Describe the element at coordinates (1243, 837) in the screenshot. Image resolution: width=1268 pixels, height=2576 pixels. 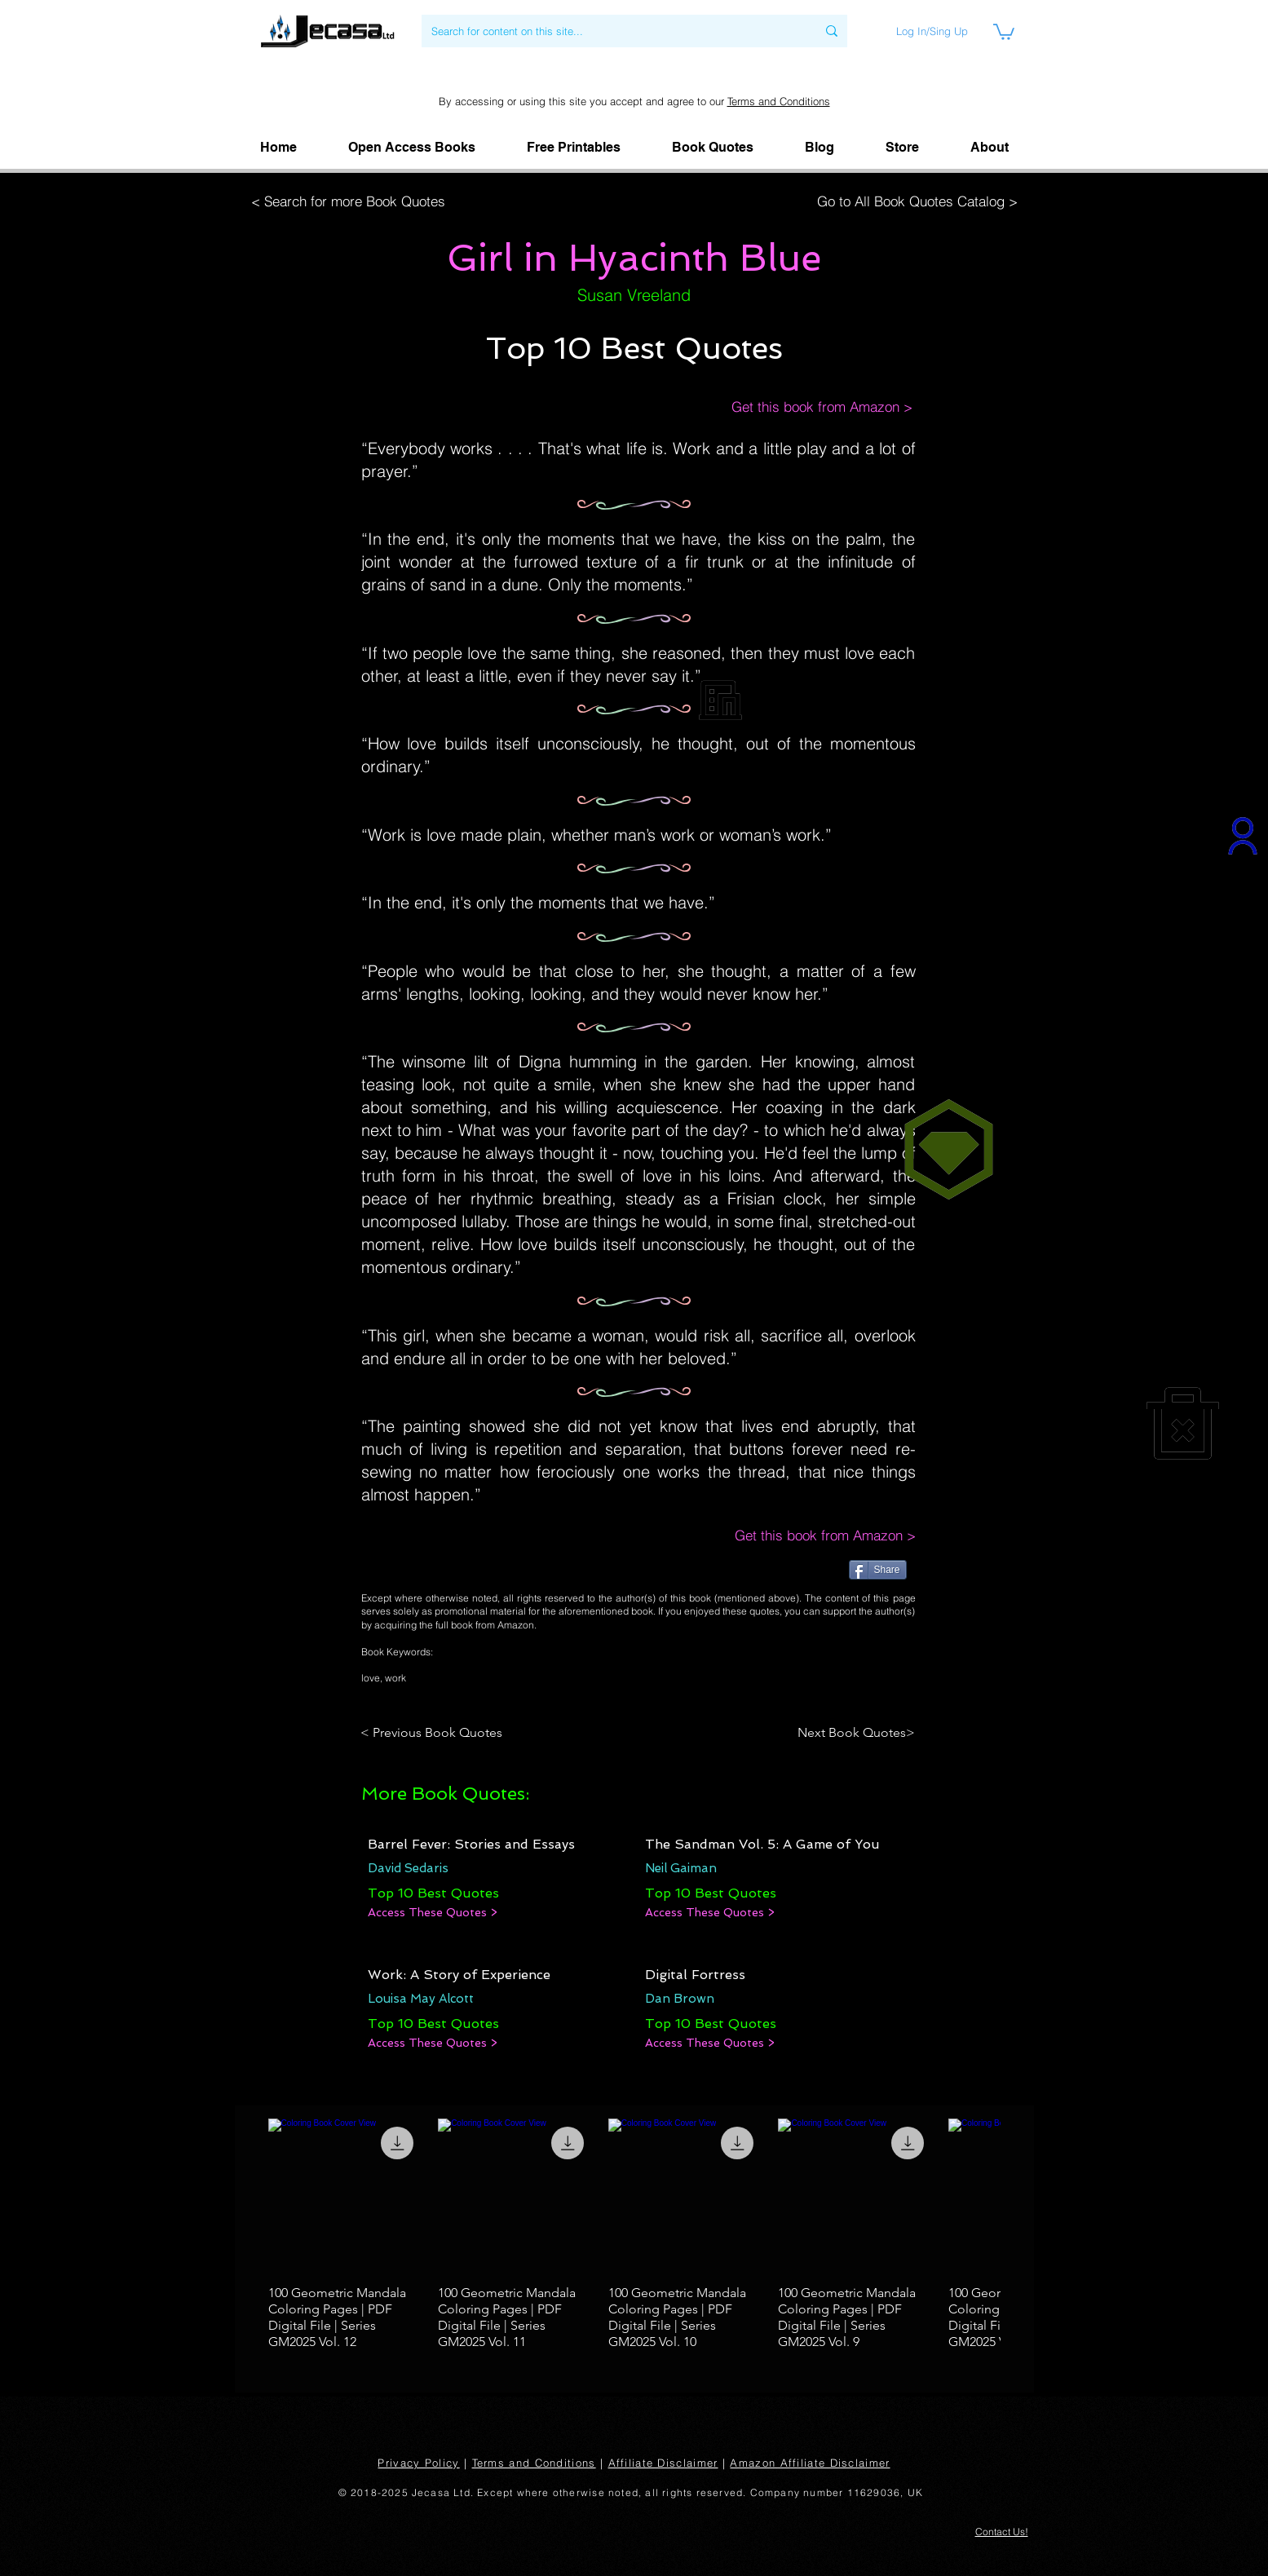
I see `view your profile` at that location.